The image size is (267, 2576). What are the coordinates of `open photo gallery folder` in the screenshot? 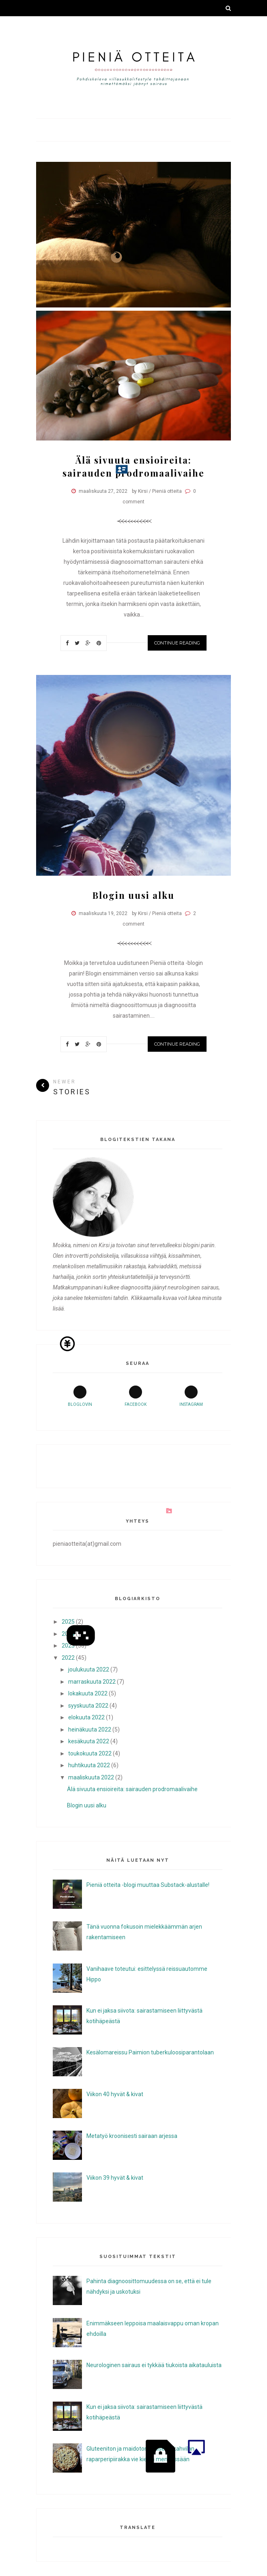 It's located at (169, 1510).